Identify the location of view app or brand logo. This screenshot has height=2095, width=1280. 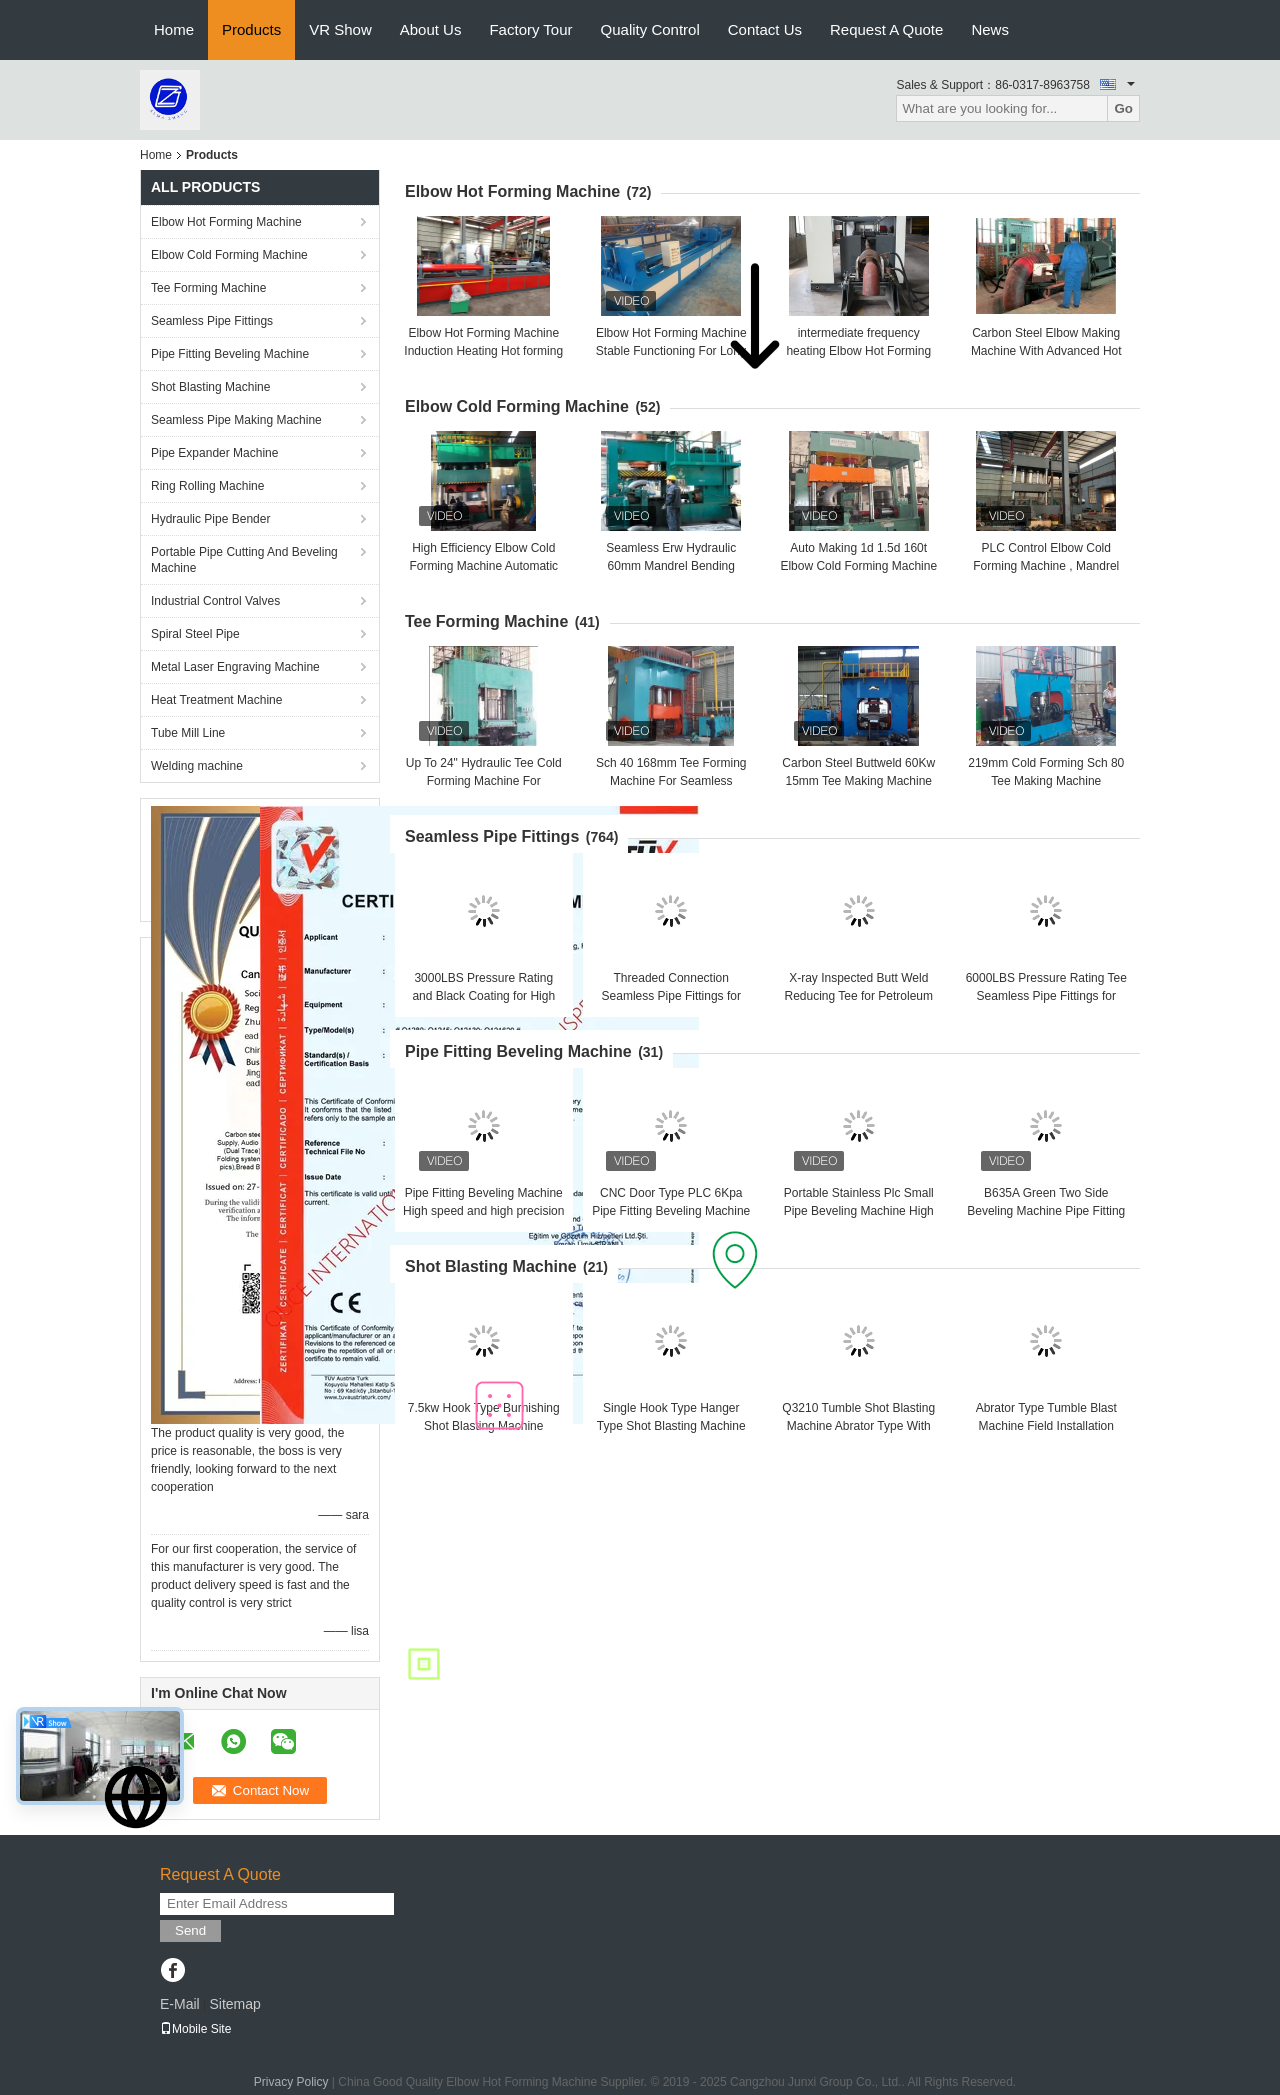
(424, 1664).